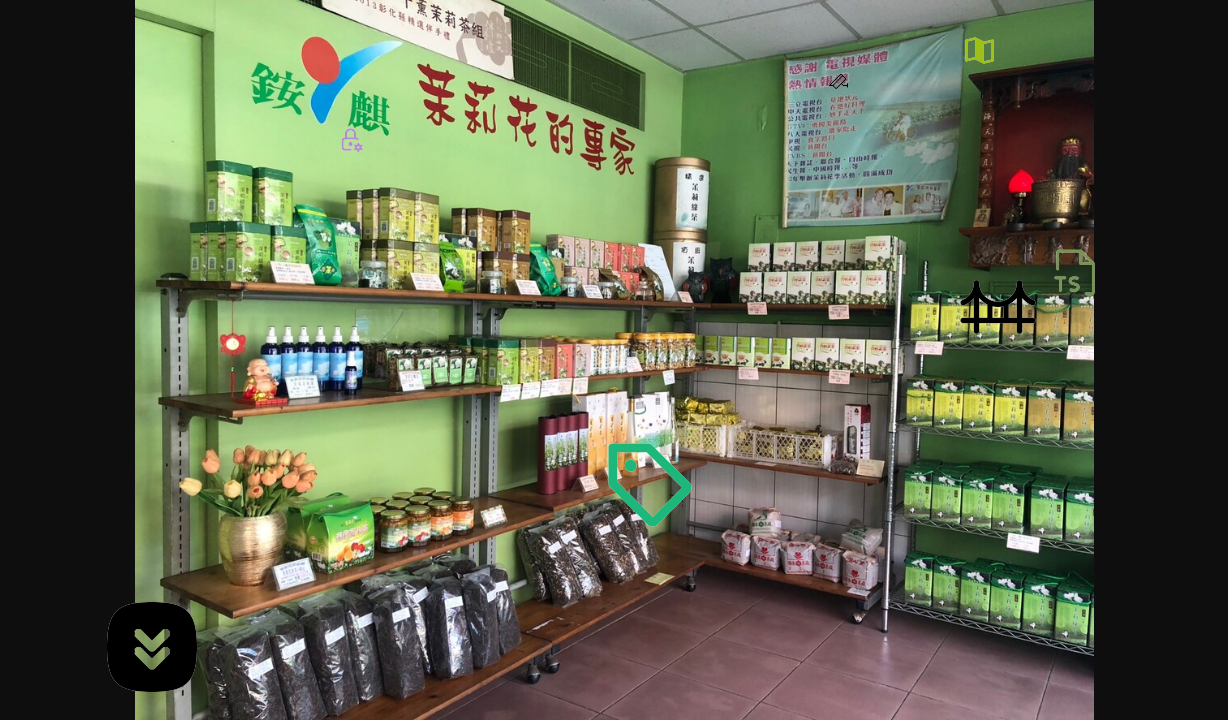  What do you see at coordinates (979, 50) in the screenshot?
I see `open map view` at bounding box center [979, 50].